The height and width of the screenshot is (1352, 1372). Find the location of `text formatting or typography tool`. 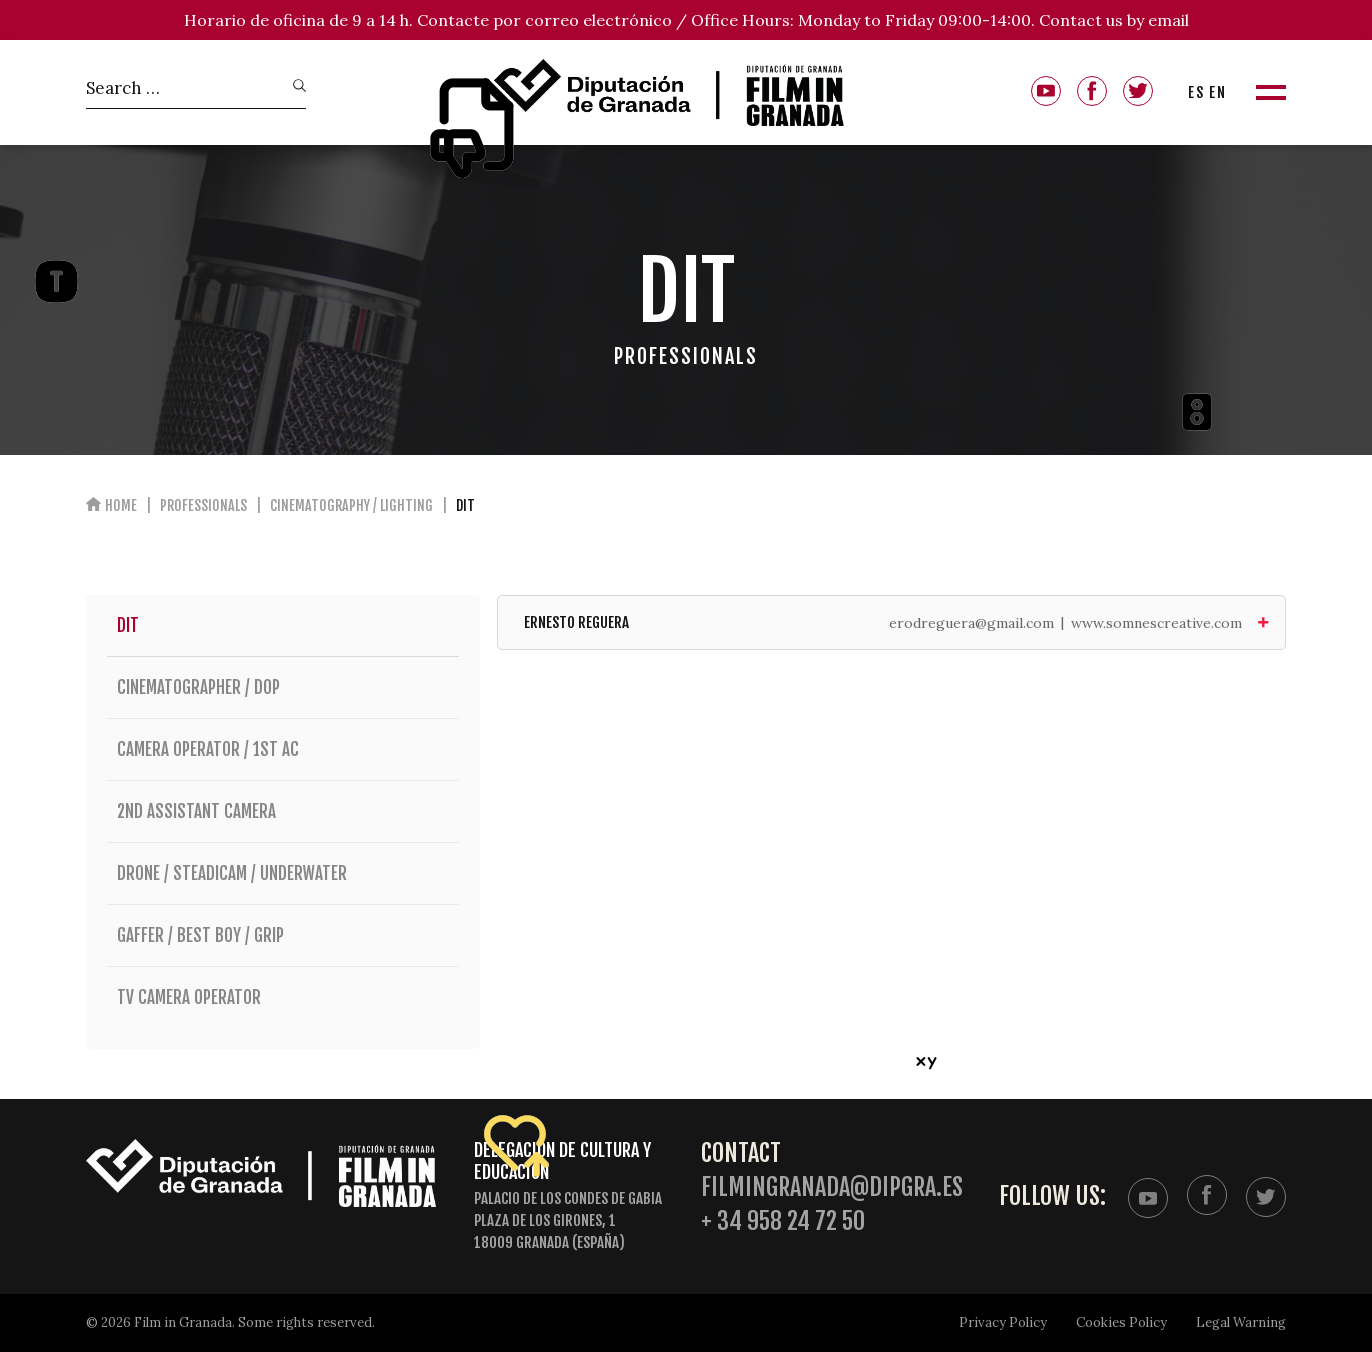

text formatting or typography tool is located at coordinates (56, 281).